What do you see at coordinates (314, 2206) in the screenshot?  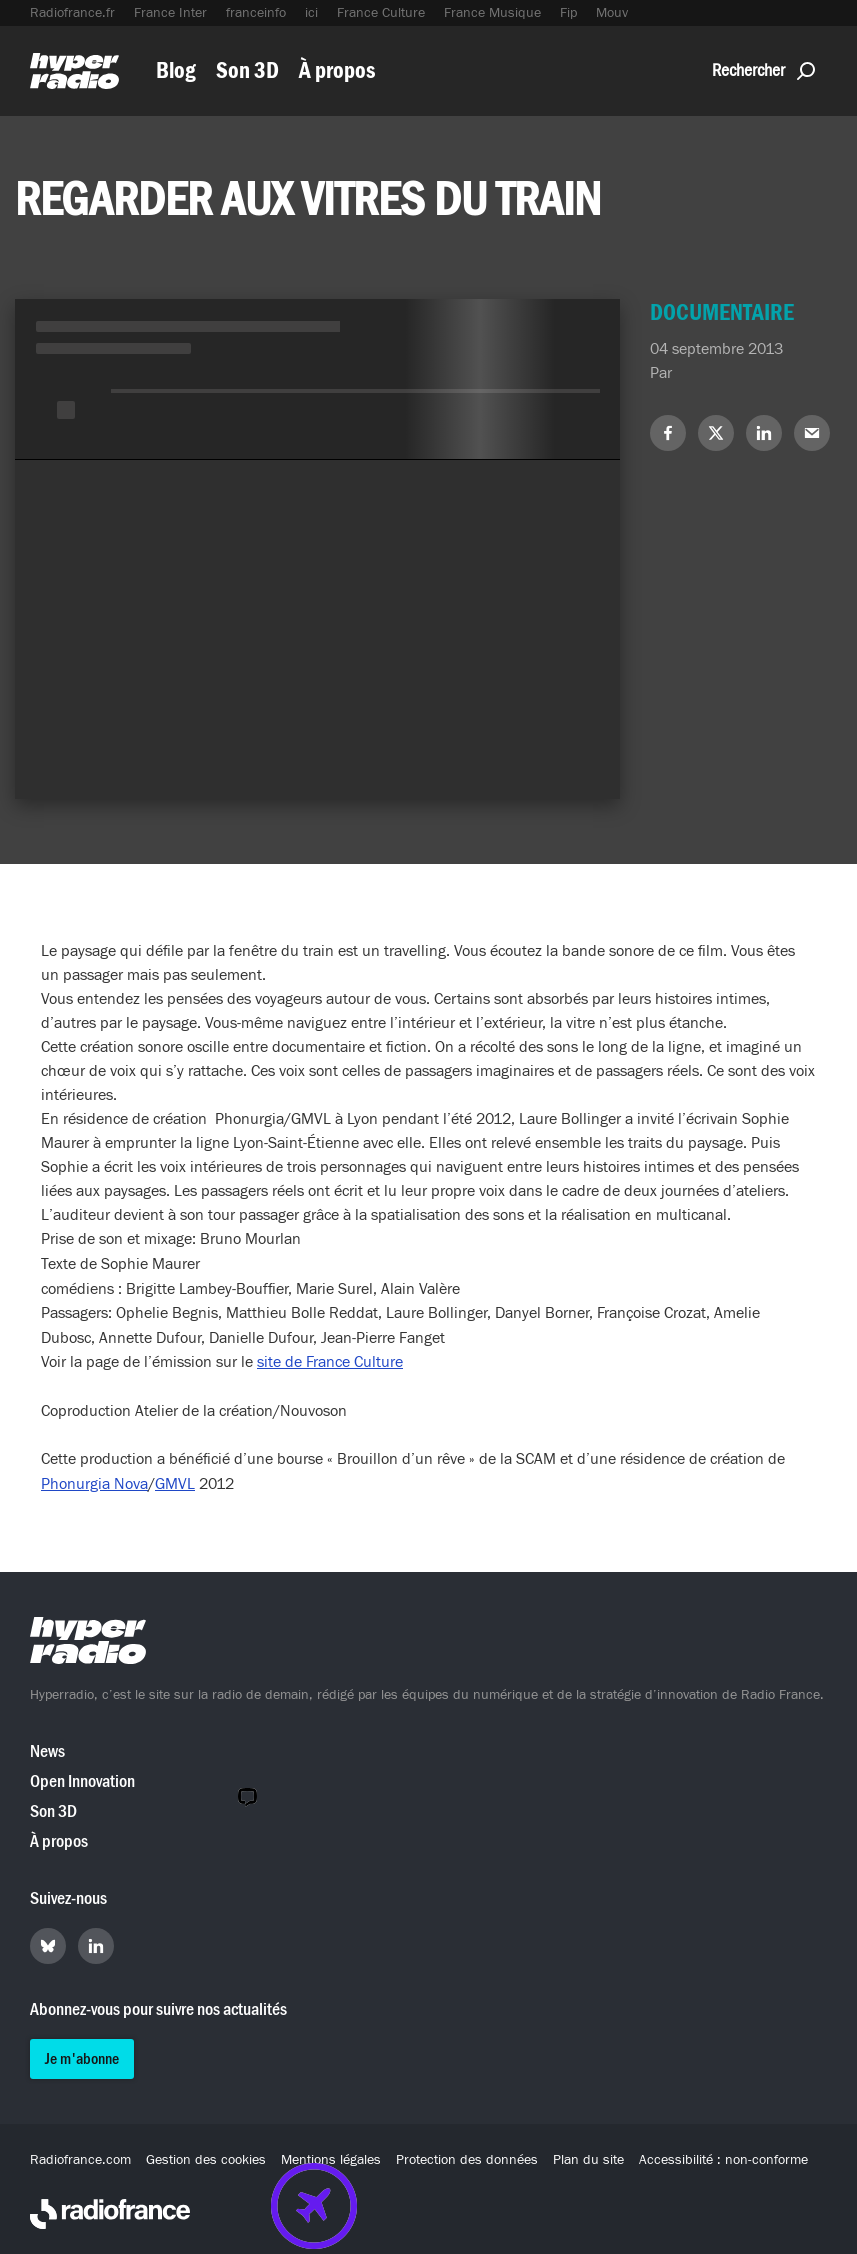 I see `cockpit server management application logo` at bounding box center [314, 2206].